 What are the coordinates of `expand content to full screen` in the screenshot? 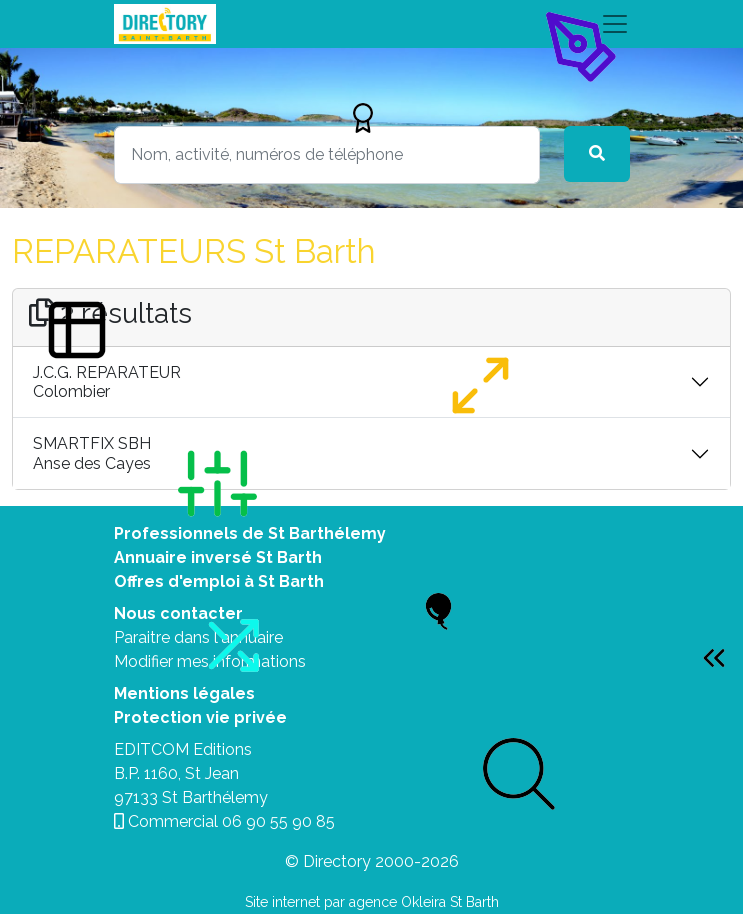 It's located at (480, 385).